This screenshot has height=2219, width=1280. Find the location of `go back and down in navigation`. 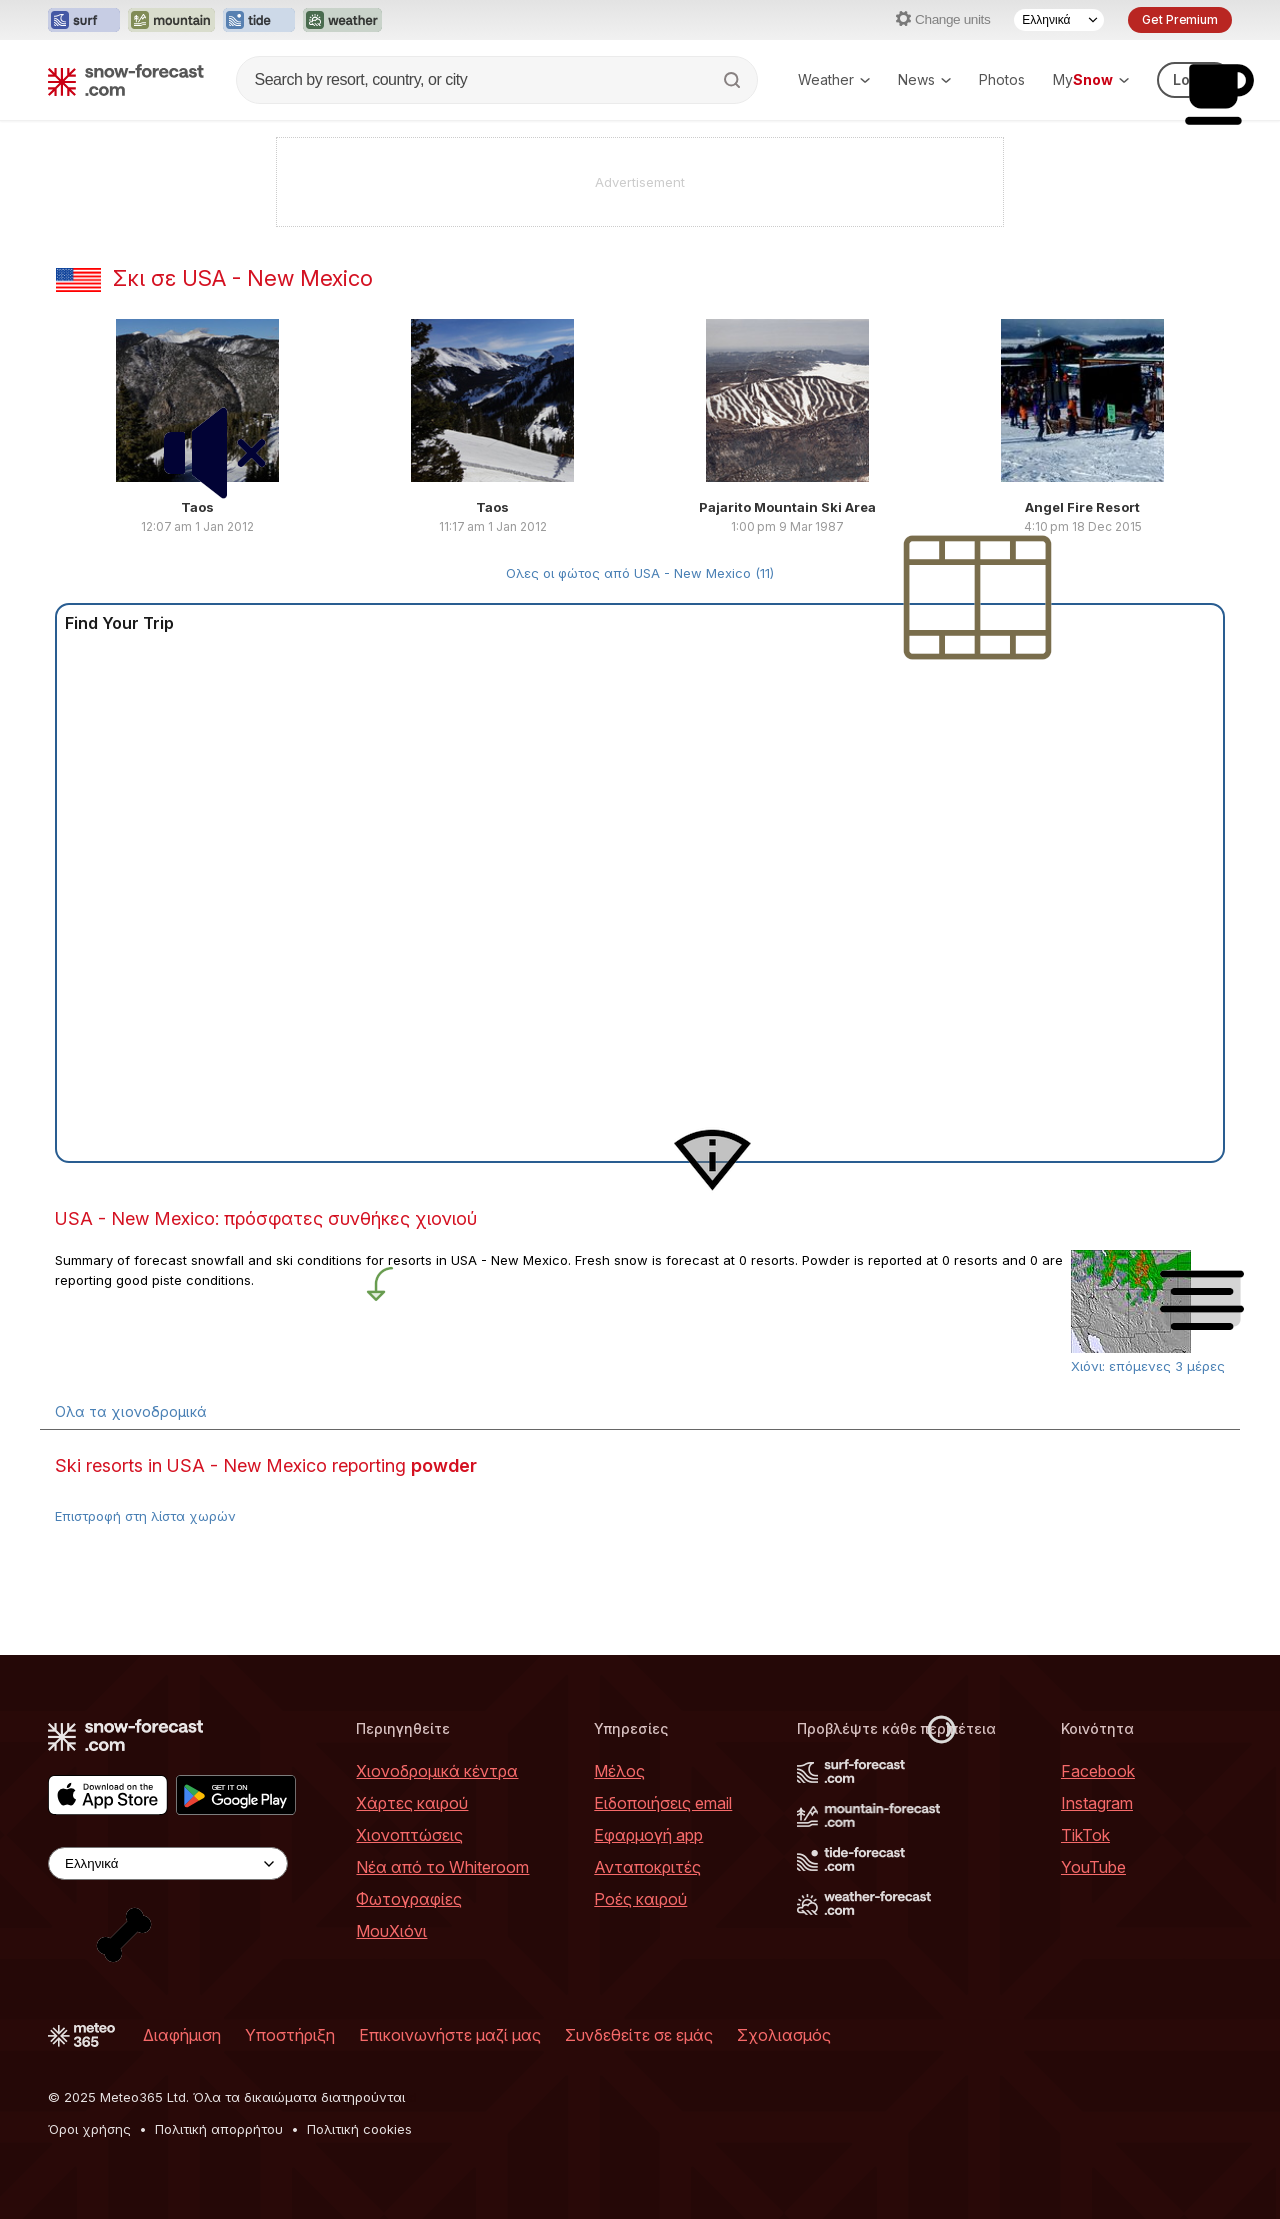

go back and down in navigation is located at coordinates (380, 1284).